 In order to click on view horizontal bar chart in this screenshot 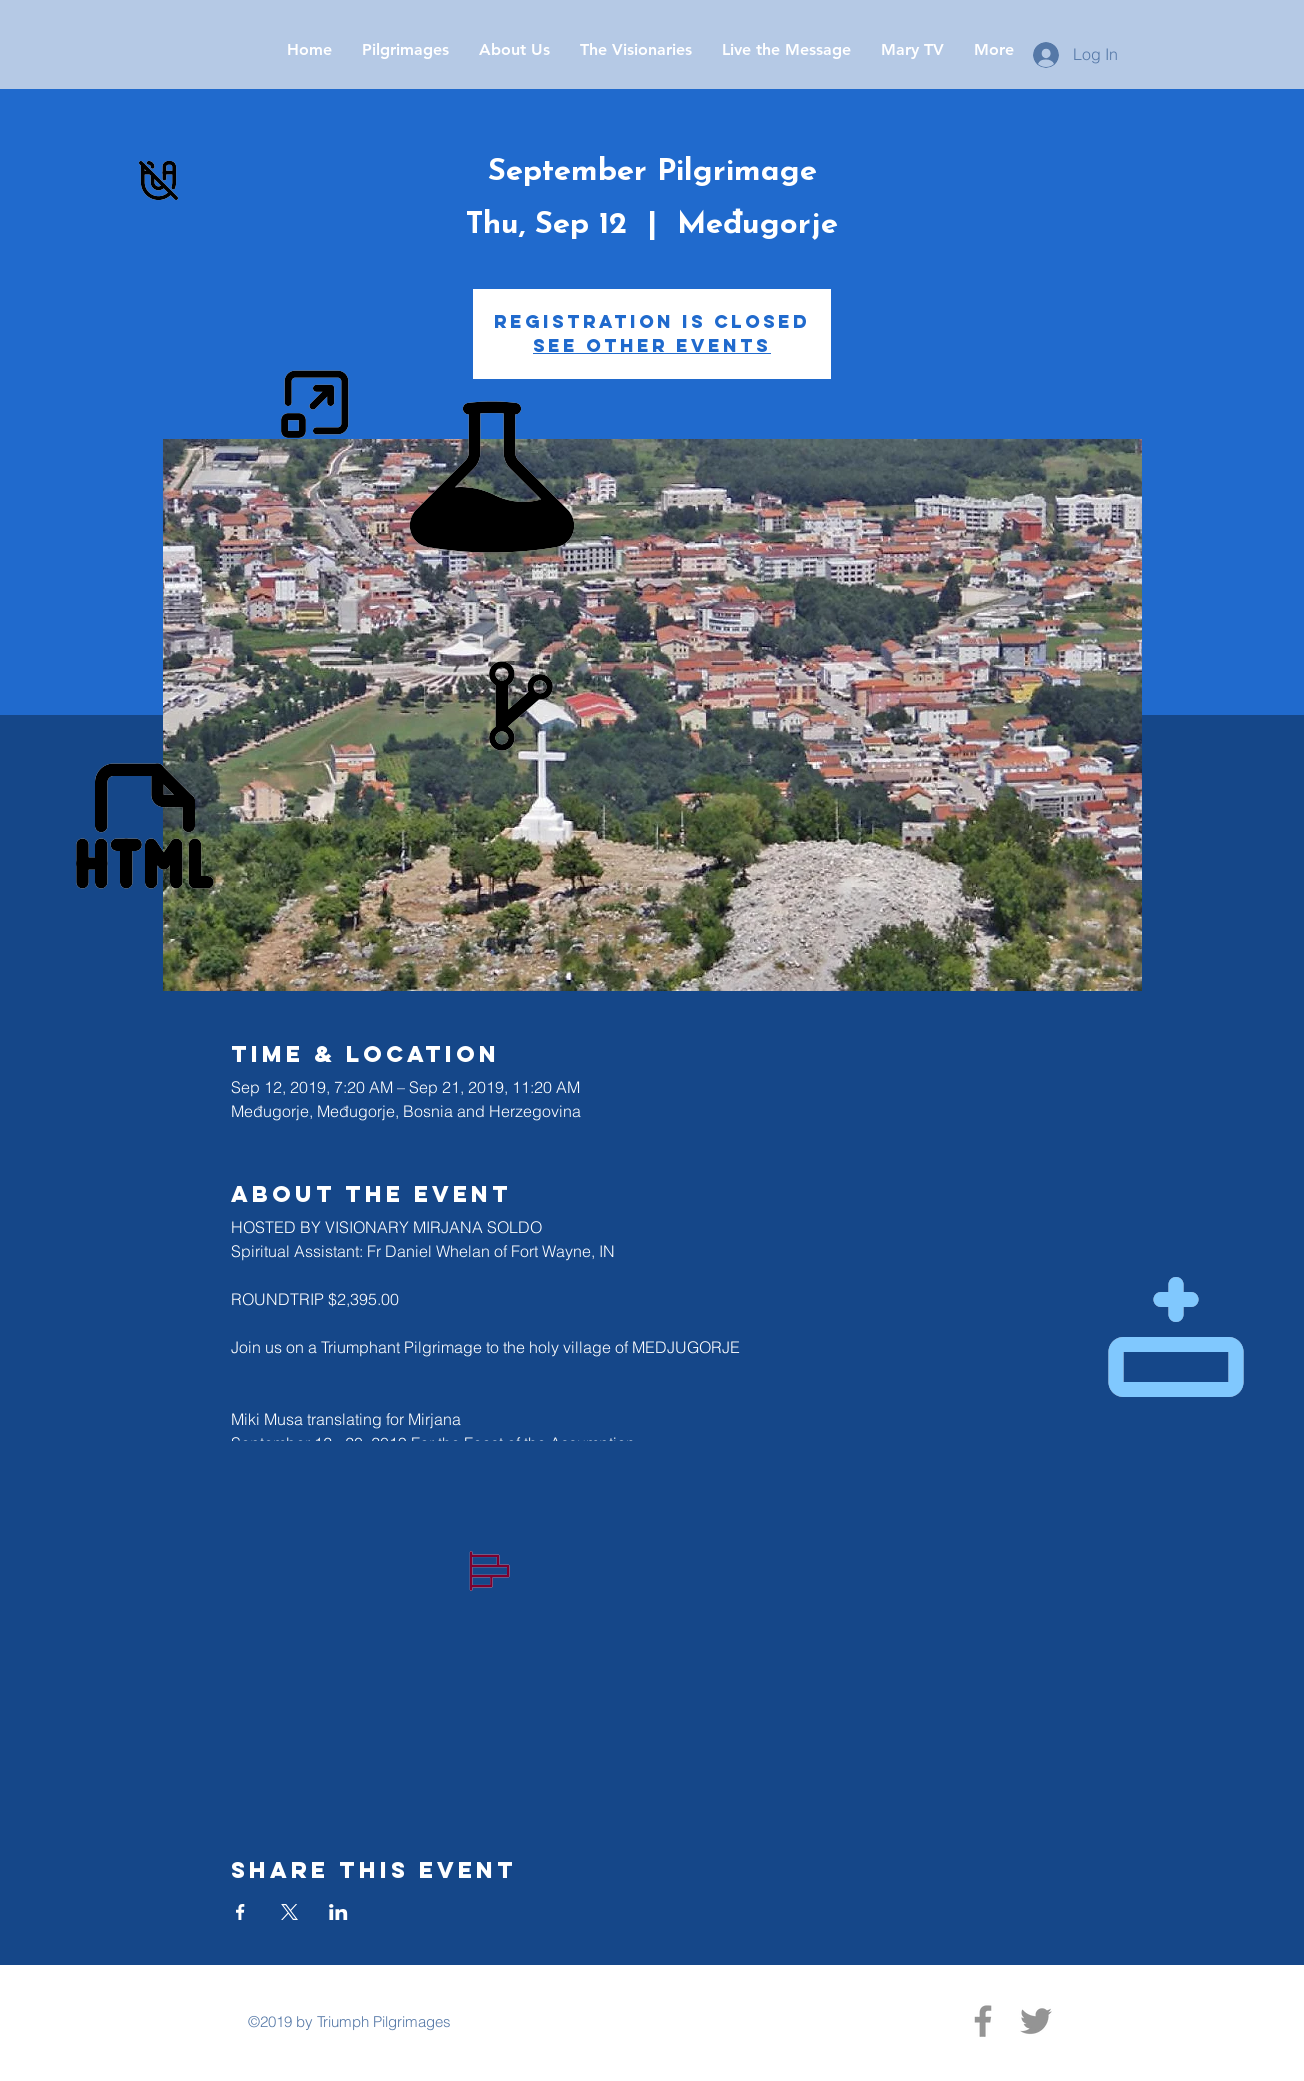, I will do `click(488, 1571)`.